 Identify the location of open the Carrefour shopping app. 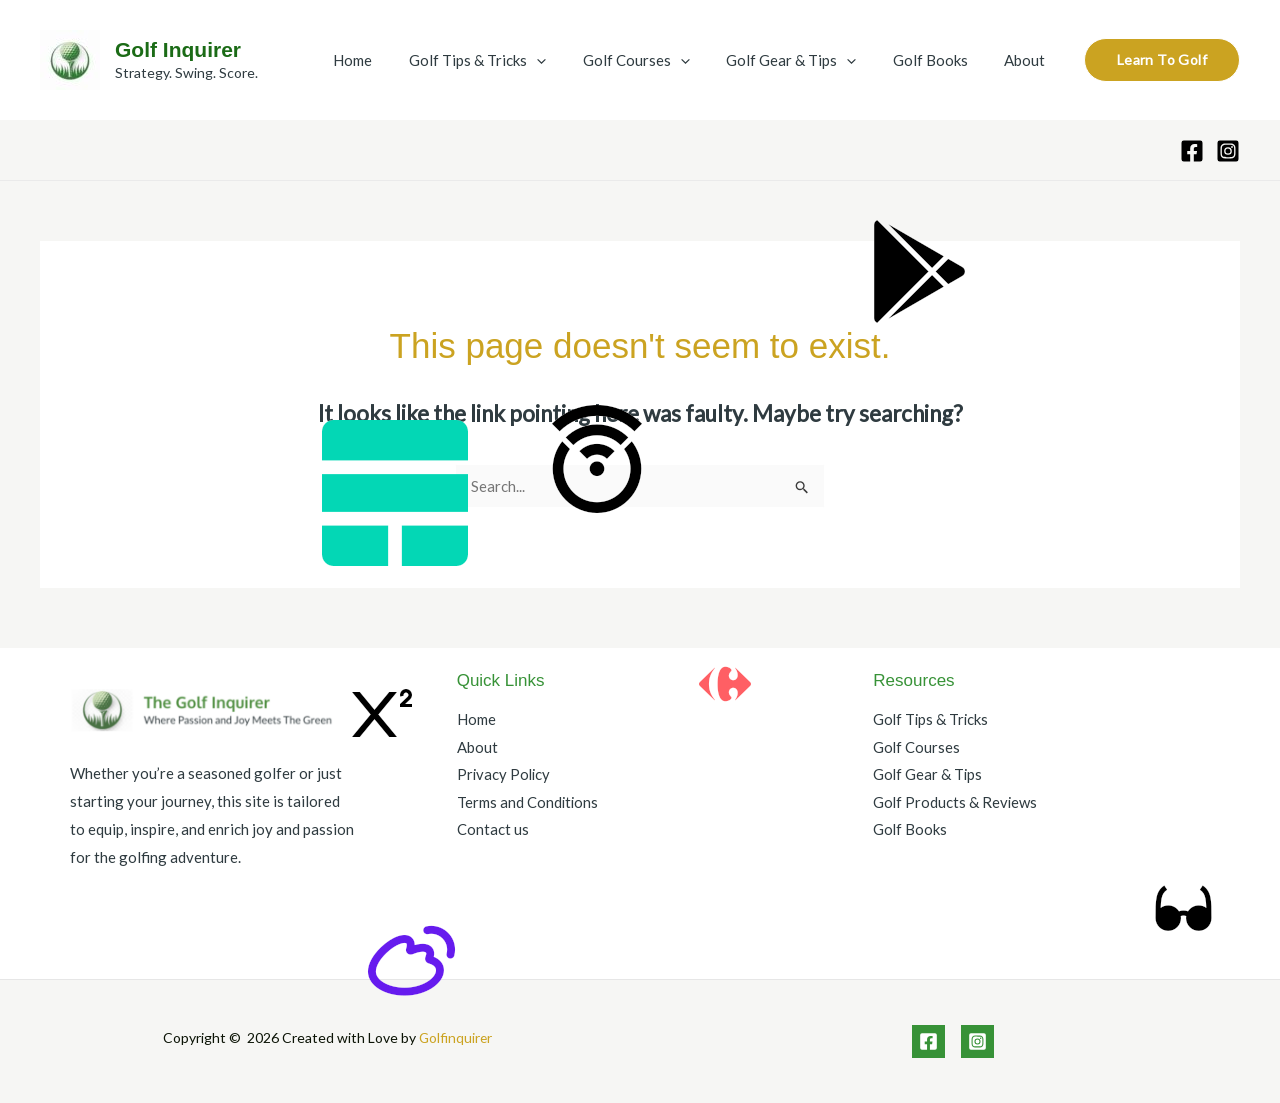
(725, 684).